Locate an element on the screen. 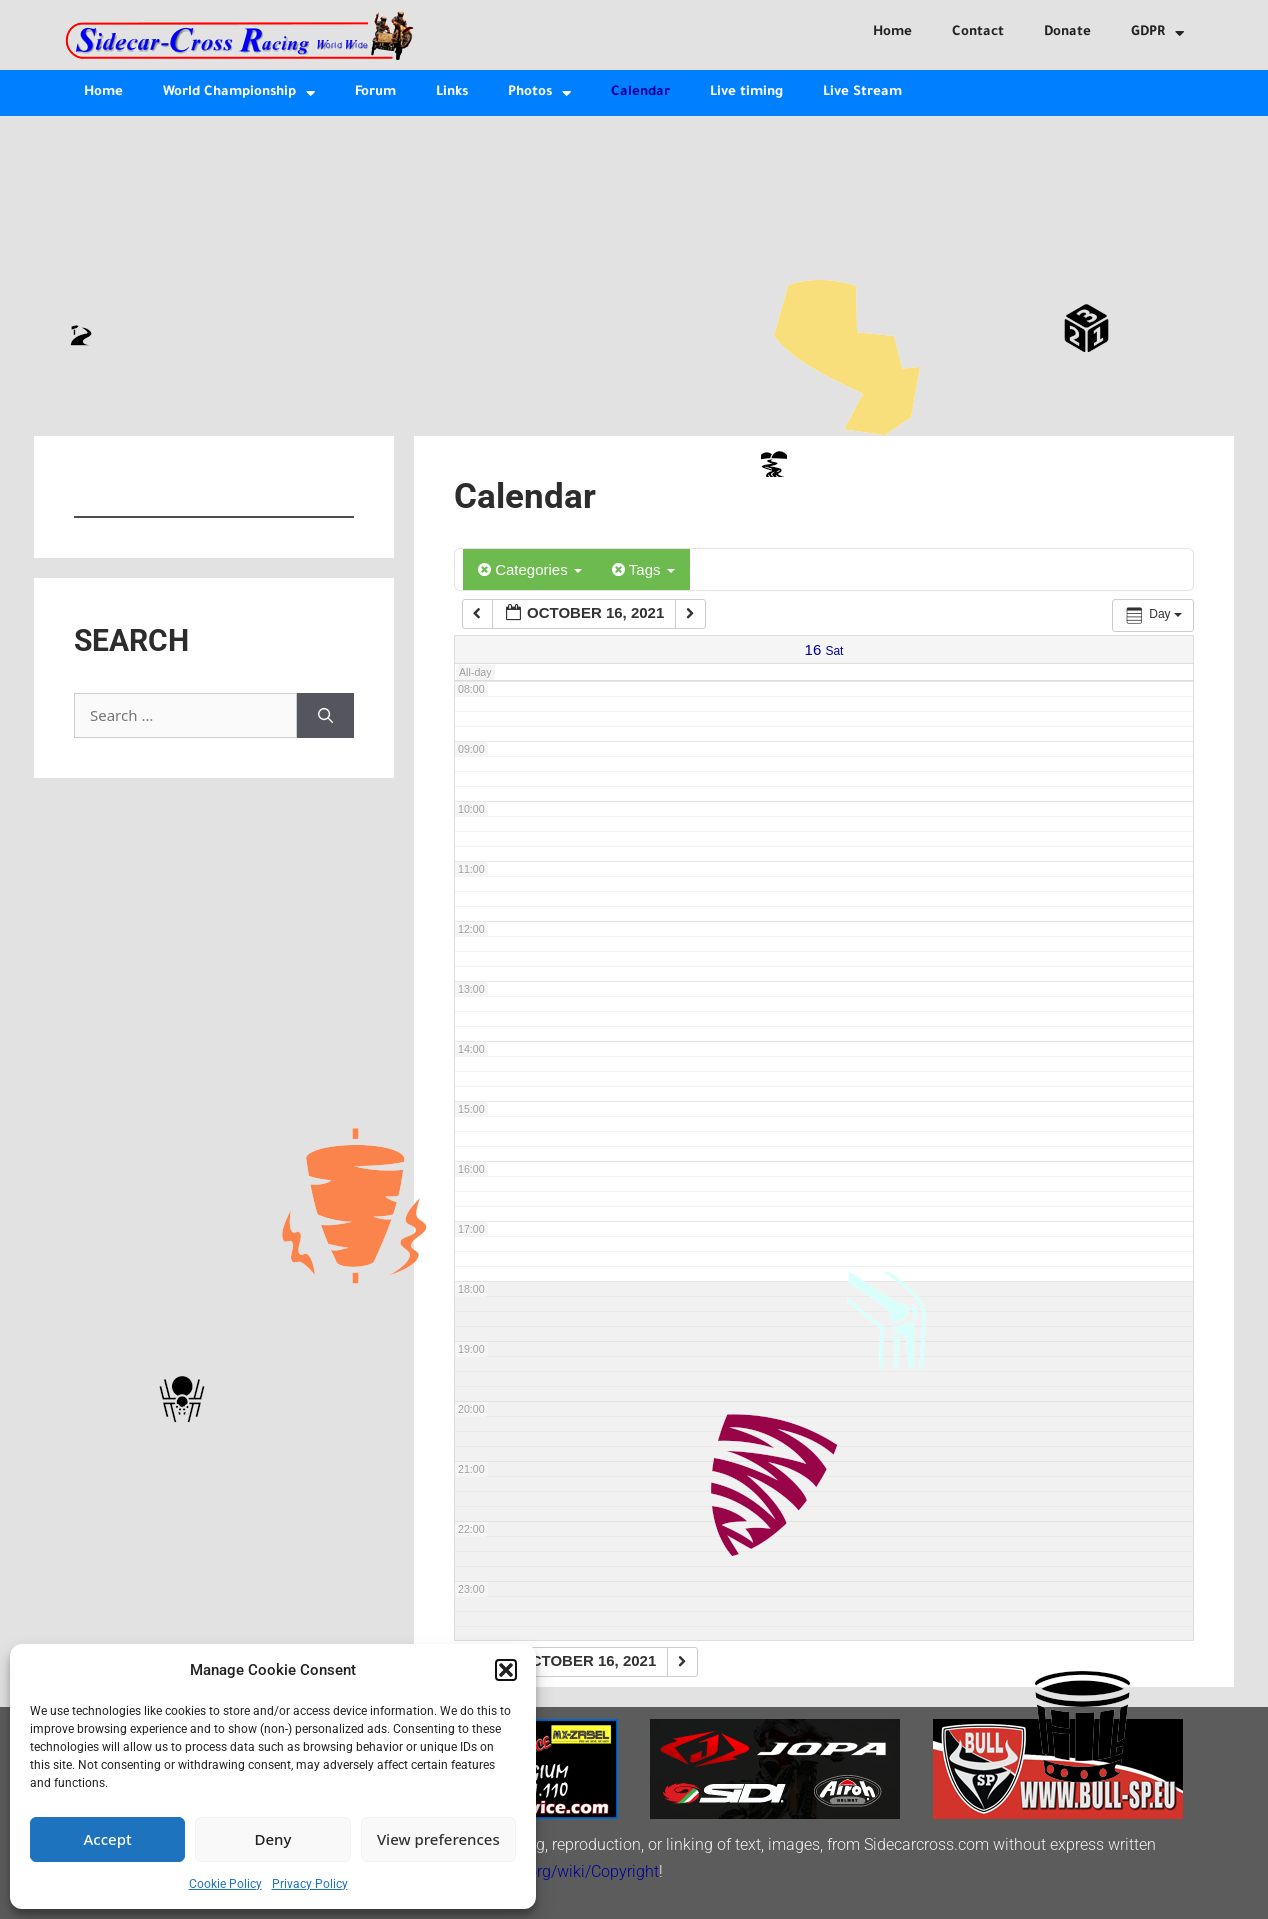 This screenshot has height=1919, width=1268. spider enemy or creature in a game interface is located at coordinates (182, 1399).